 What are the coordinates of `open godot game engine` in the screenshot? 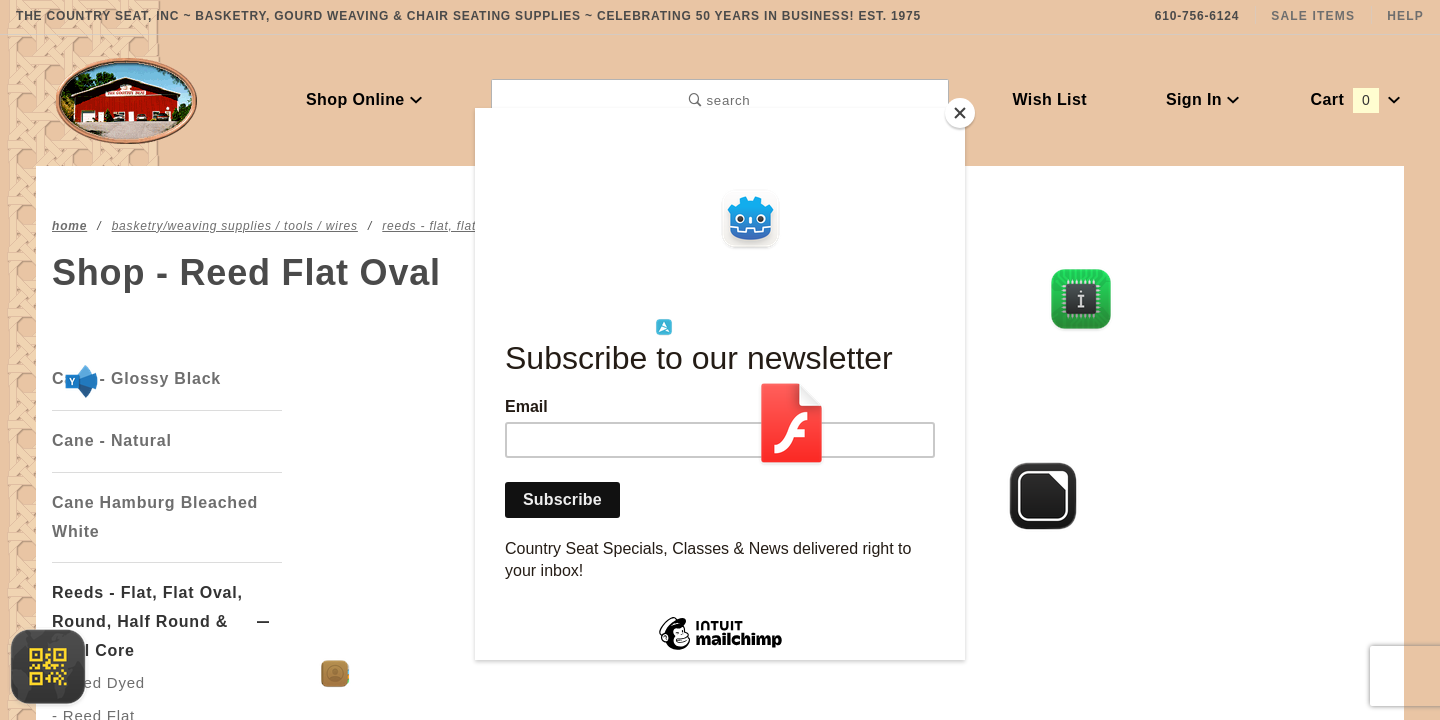 It's located at (750, 218).